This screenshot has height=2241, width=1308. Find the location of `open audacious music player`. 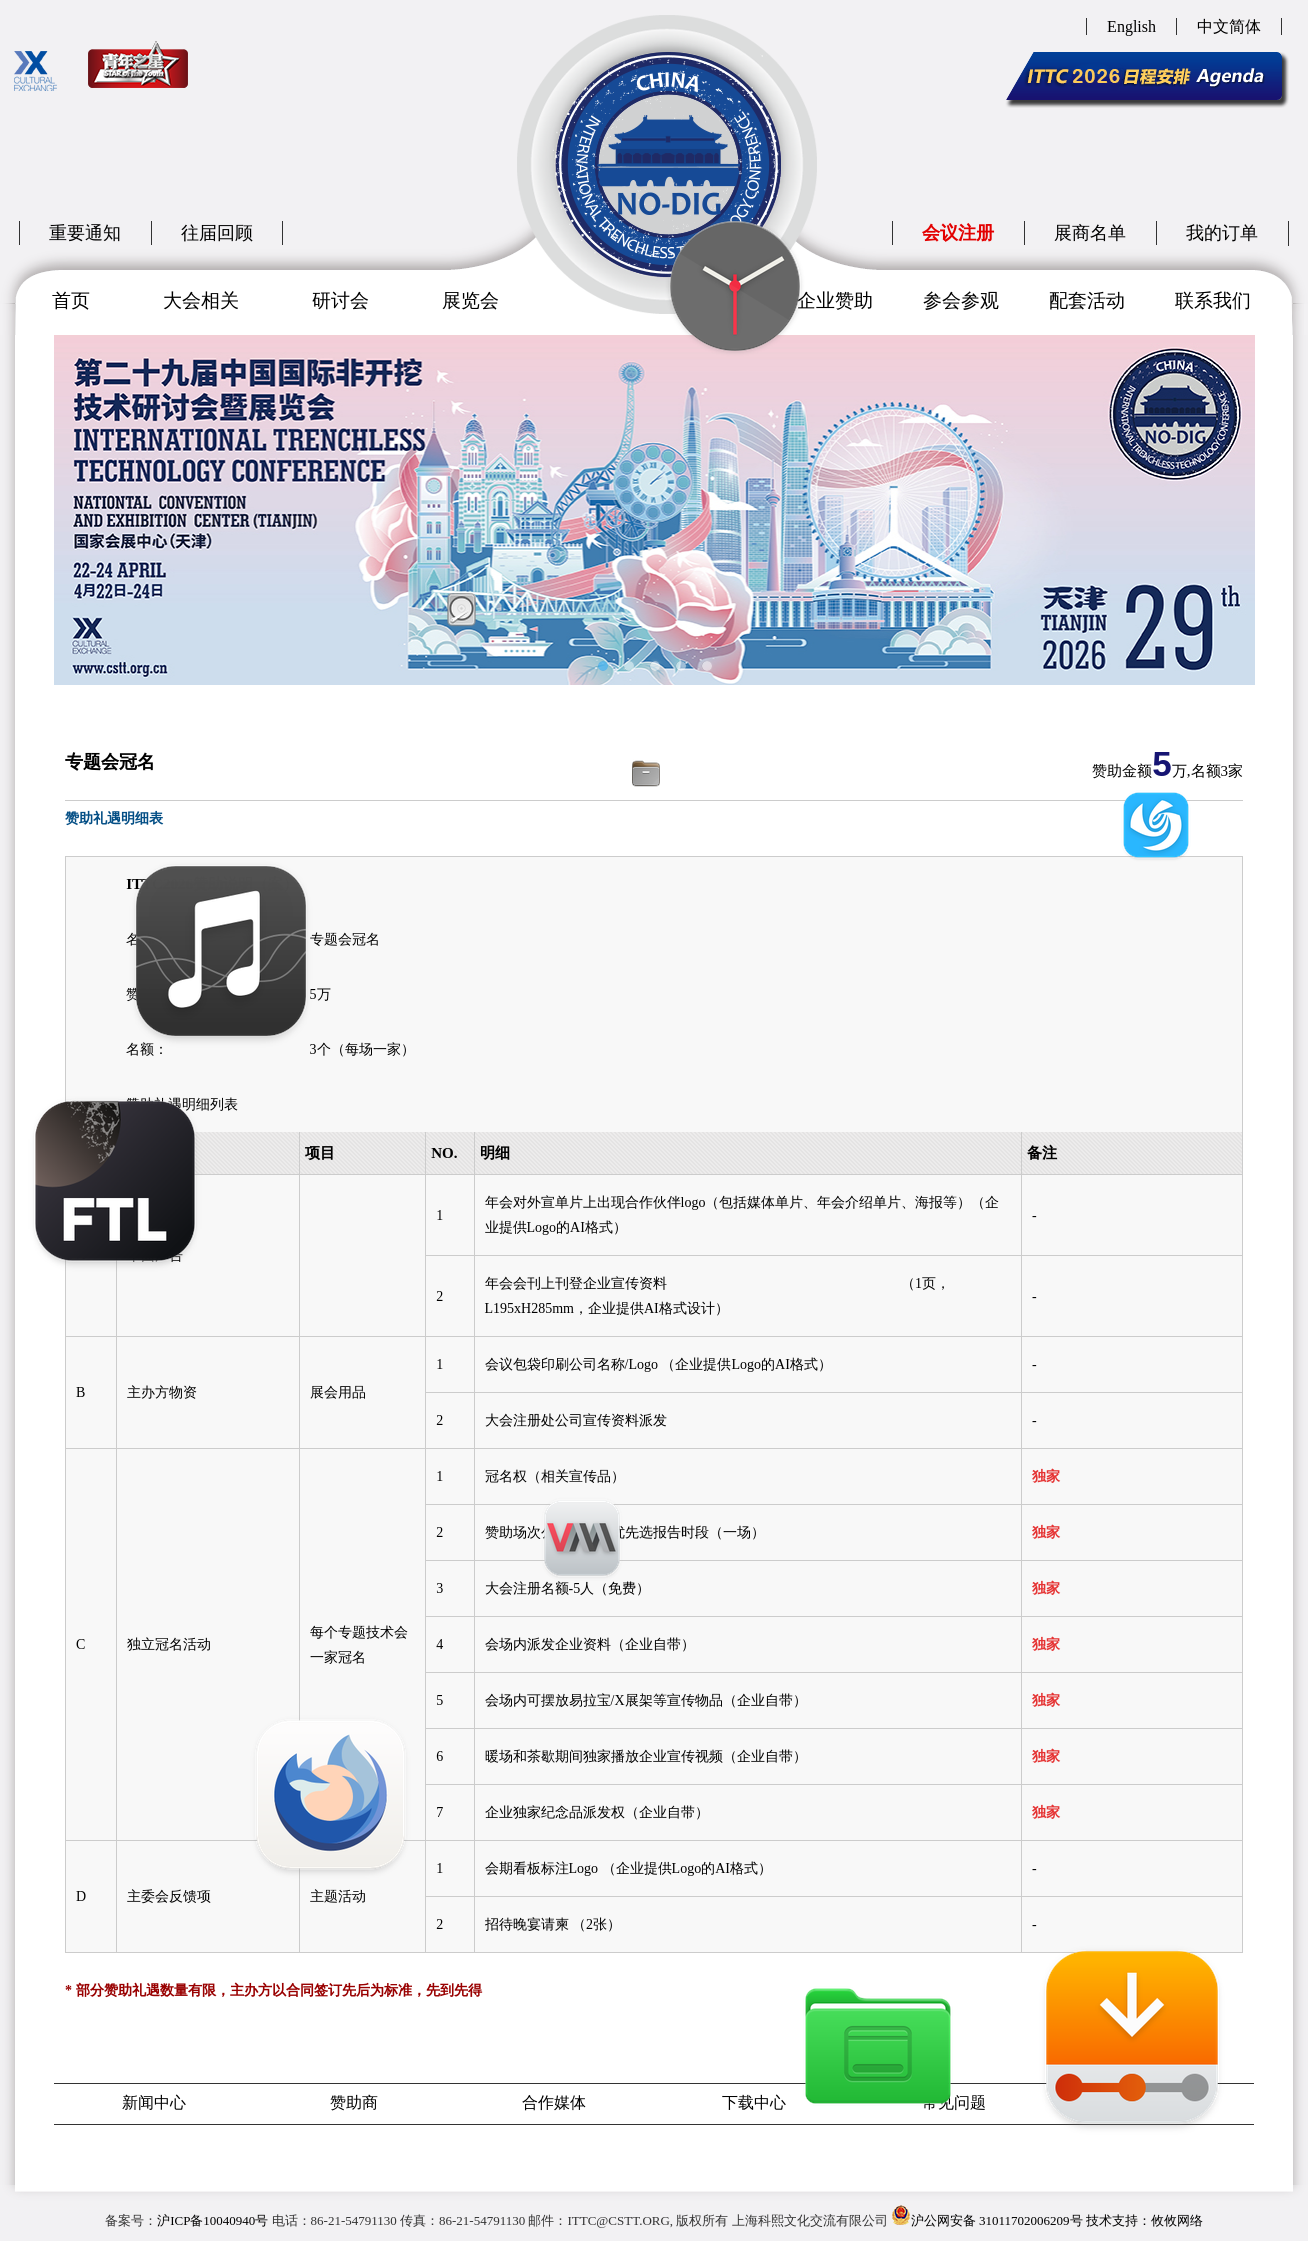

open audacious music player is located at coordinates (221, 951).